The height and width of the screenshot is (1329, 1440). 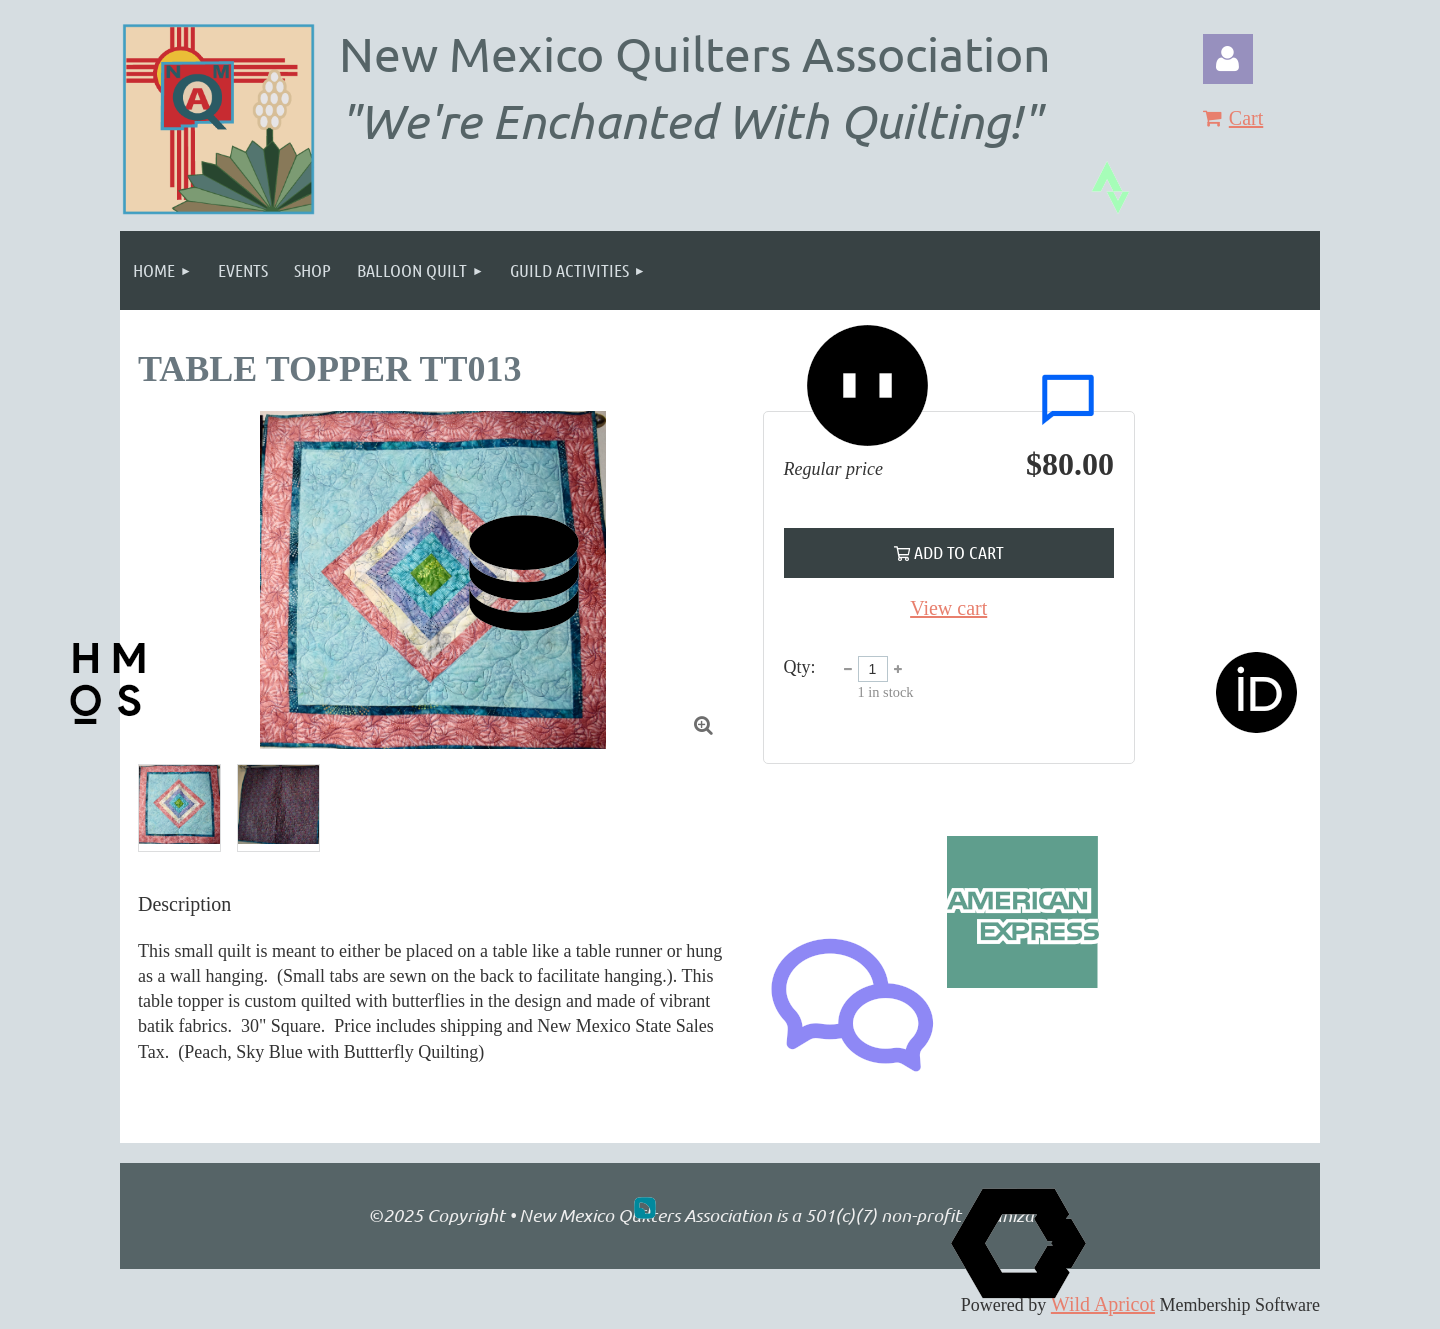 I want to click on access database storage, so click(x=524, y=570).